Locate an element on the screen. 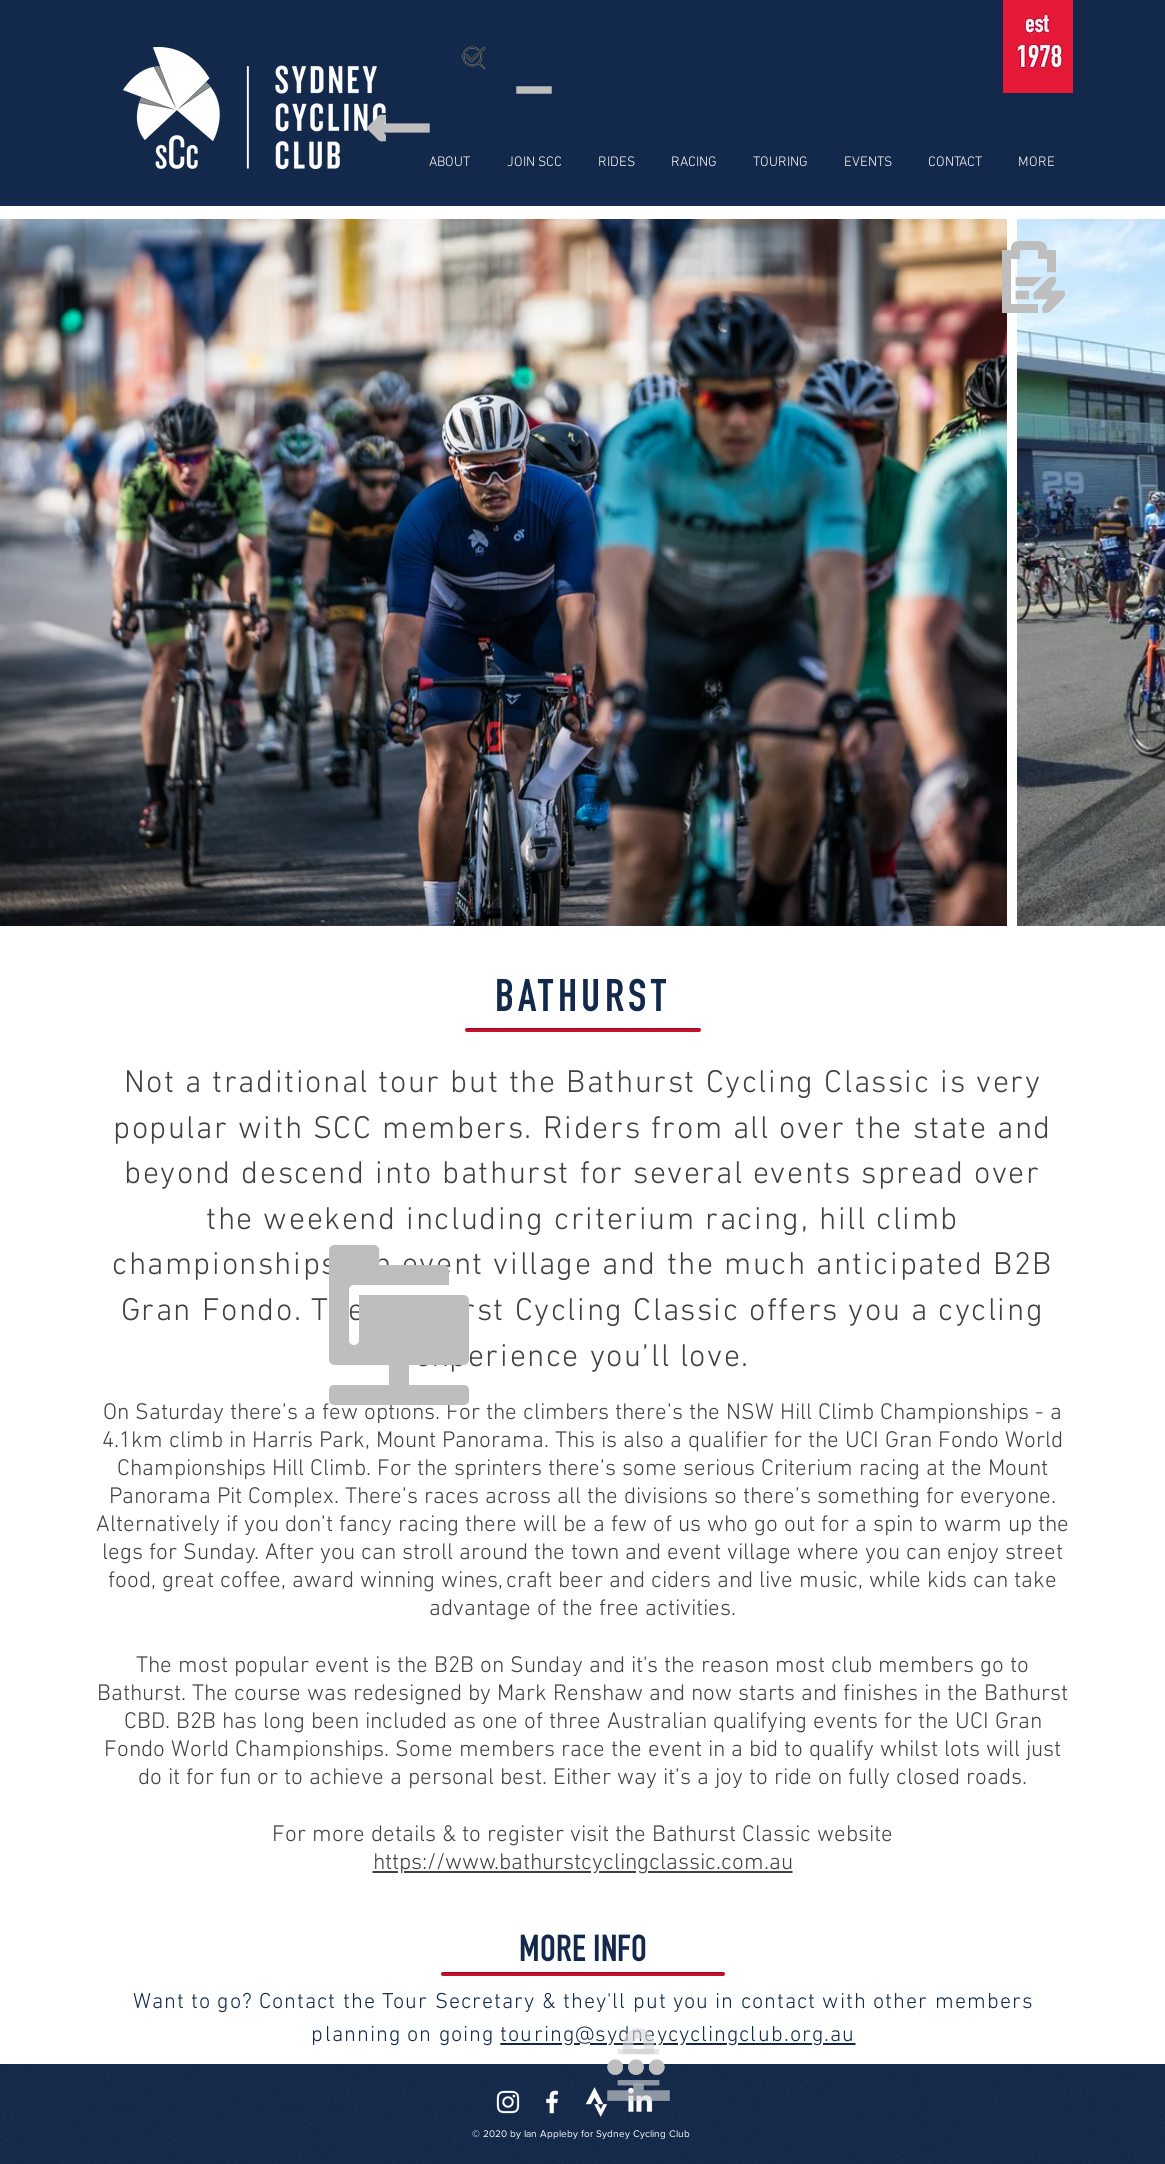  access a remote or network folder is located at coordinates (409, 1325).